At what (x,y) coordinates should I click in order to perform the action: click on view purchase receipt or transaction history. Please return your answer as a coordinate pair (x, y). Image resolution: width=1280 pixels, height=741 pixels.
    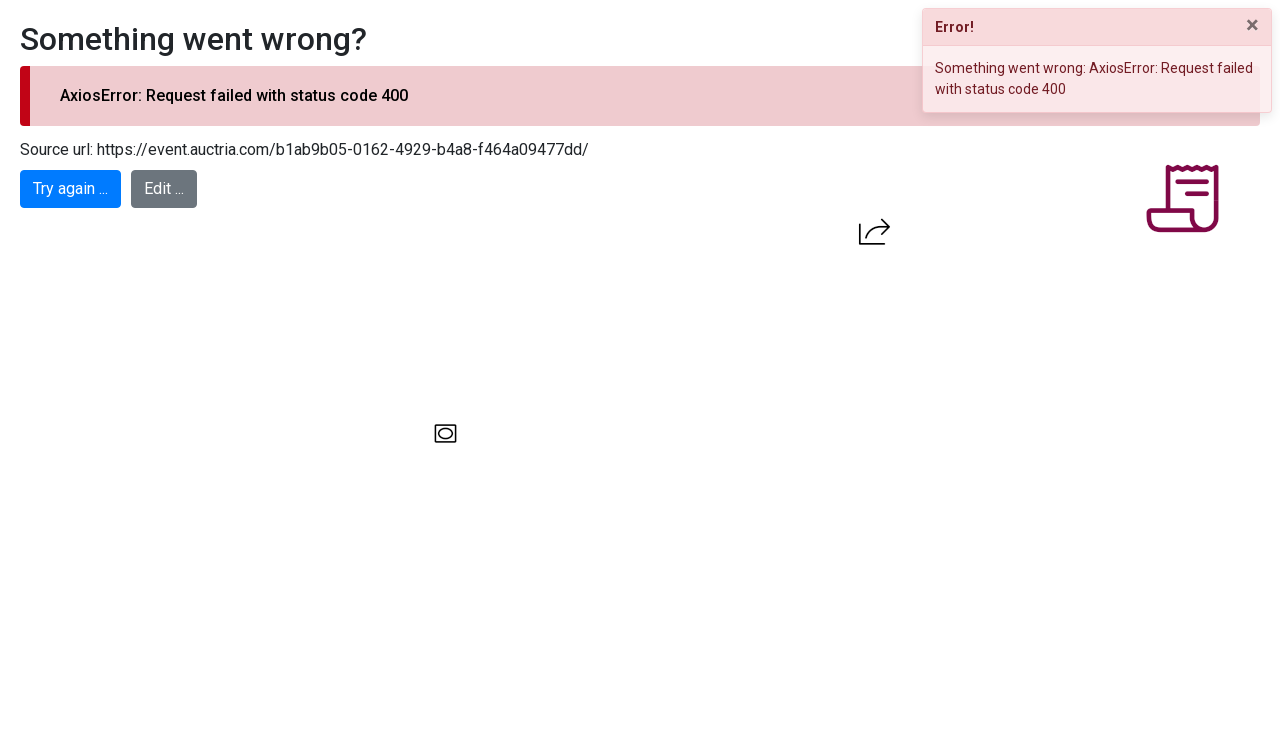
    Looking at the image, I should click on (1182, 198).